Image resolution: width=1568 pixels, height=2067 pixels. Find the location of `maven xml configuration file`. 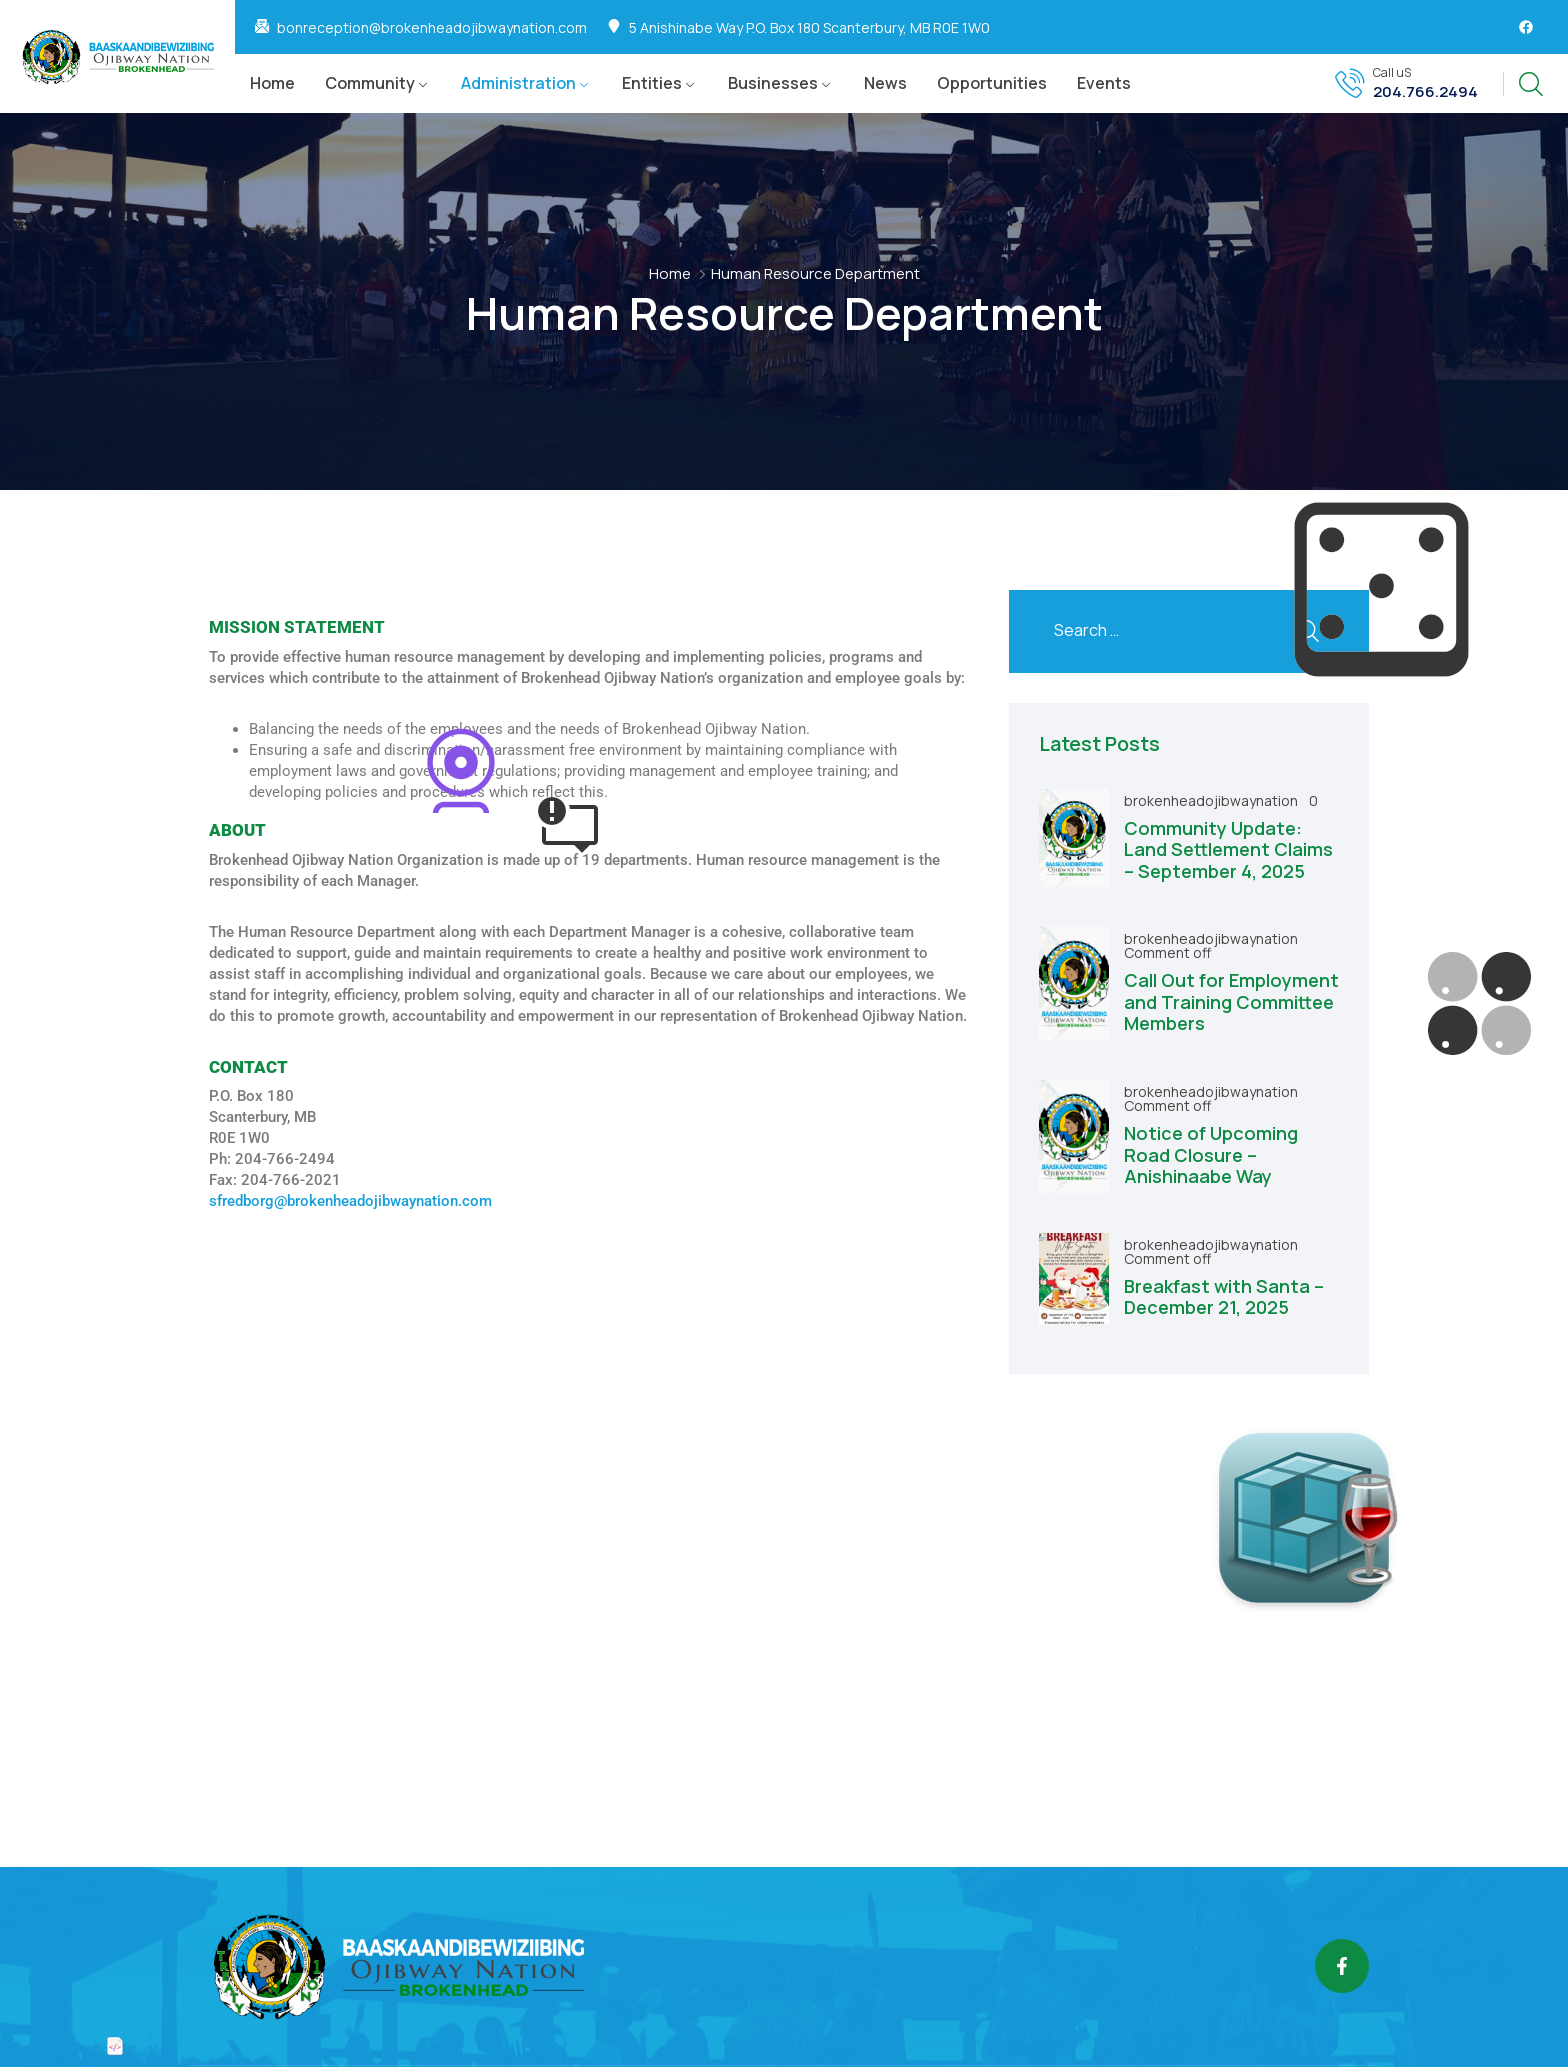

maven xml configuration file is located at coordinates (115, 2046).